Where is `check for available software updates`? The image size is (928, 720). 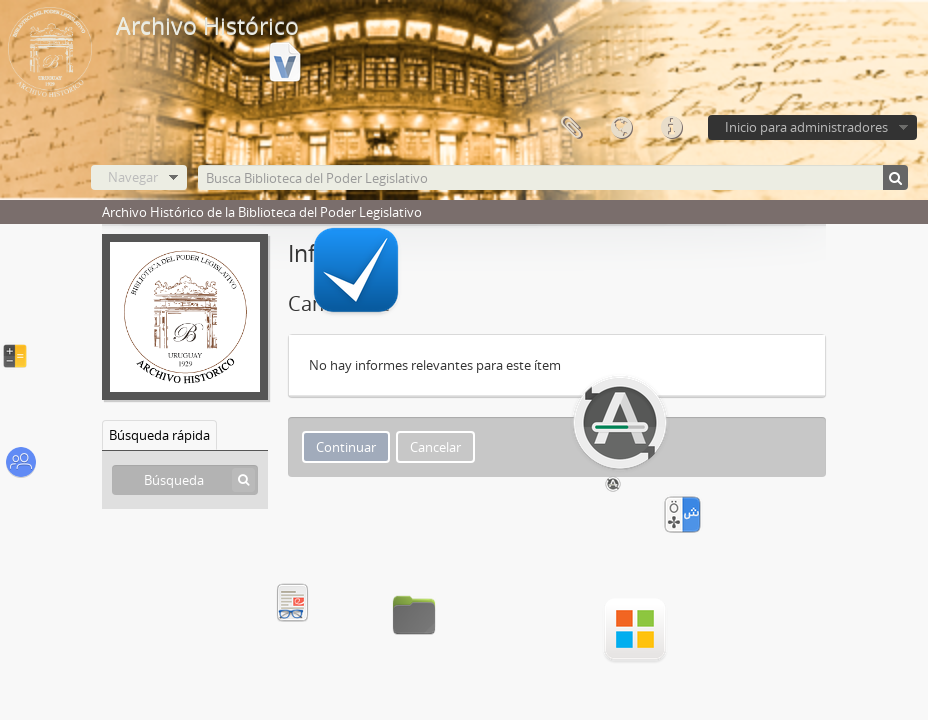
check for available software updates is located at coordinates (613, 484).